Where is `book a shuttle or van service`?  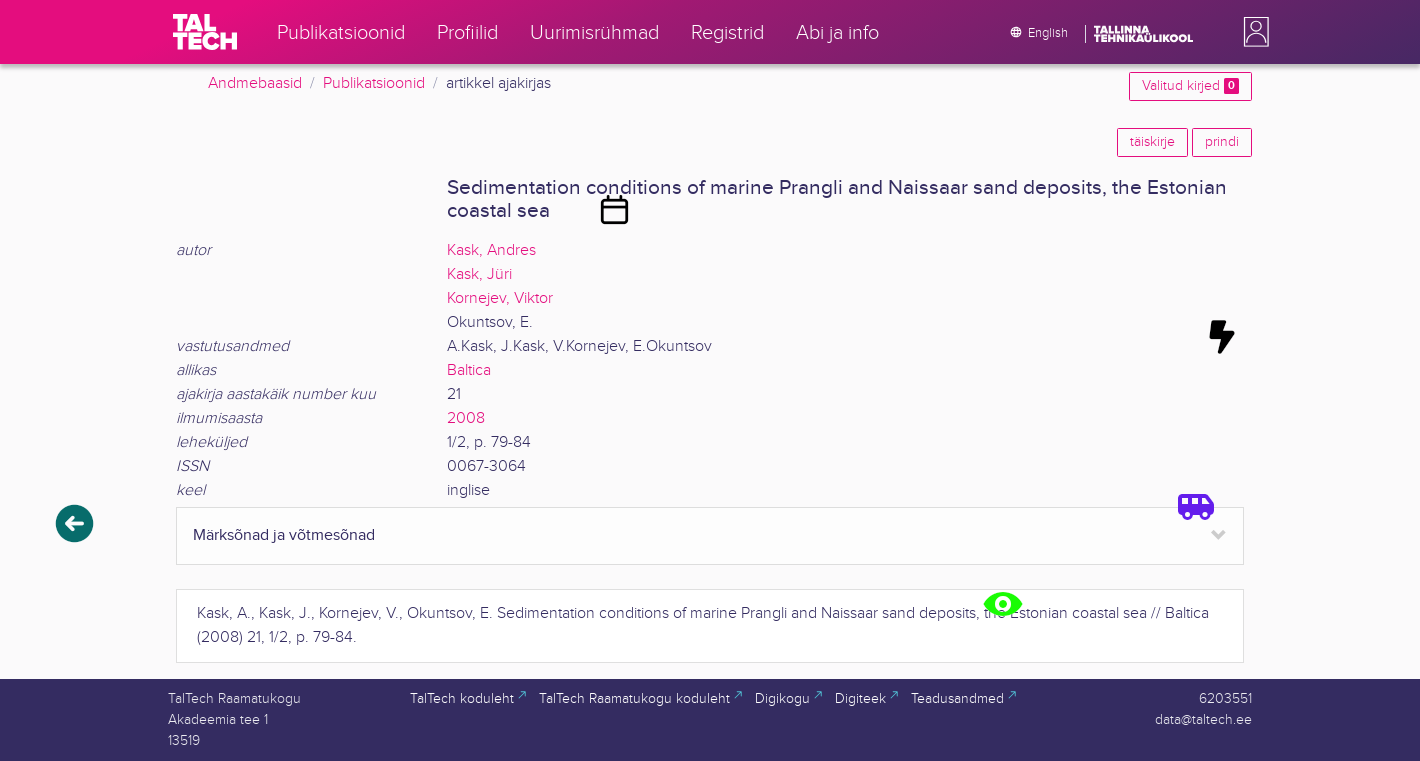 book a shuttle or van service is located at coordinates (1196, 506).